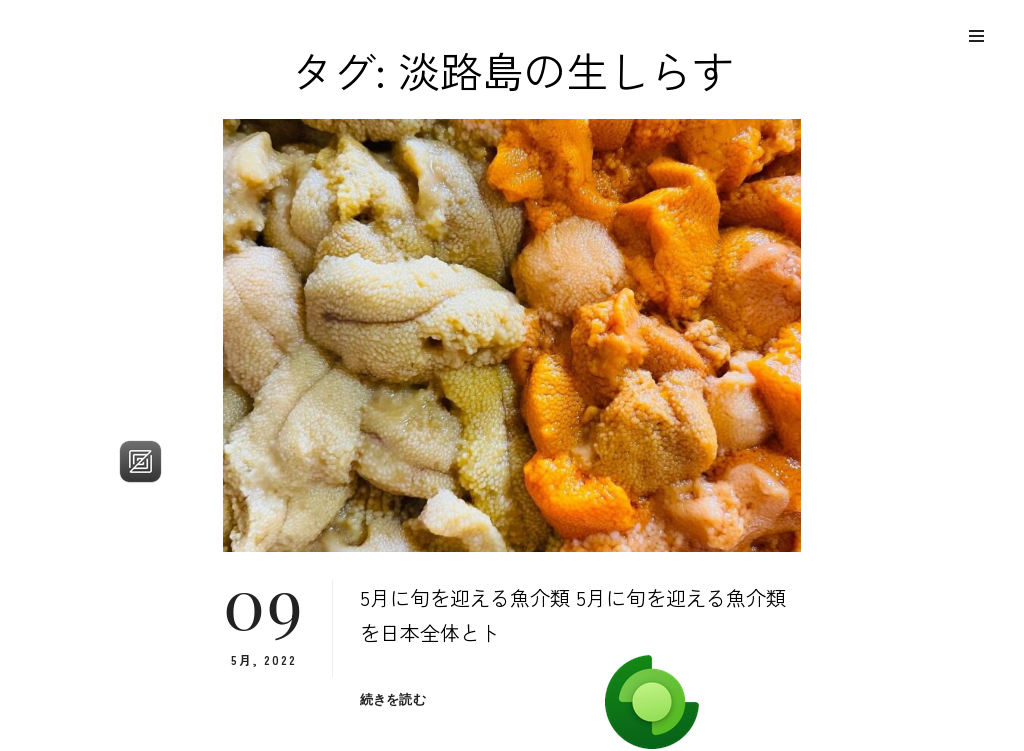 This screenshot has height=751, width=1024. What do you see at coordinates (140, 461) in the screenshot?
I see `open zed code editor` at bounding box center [140, 461].